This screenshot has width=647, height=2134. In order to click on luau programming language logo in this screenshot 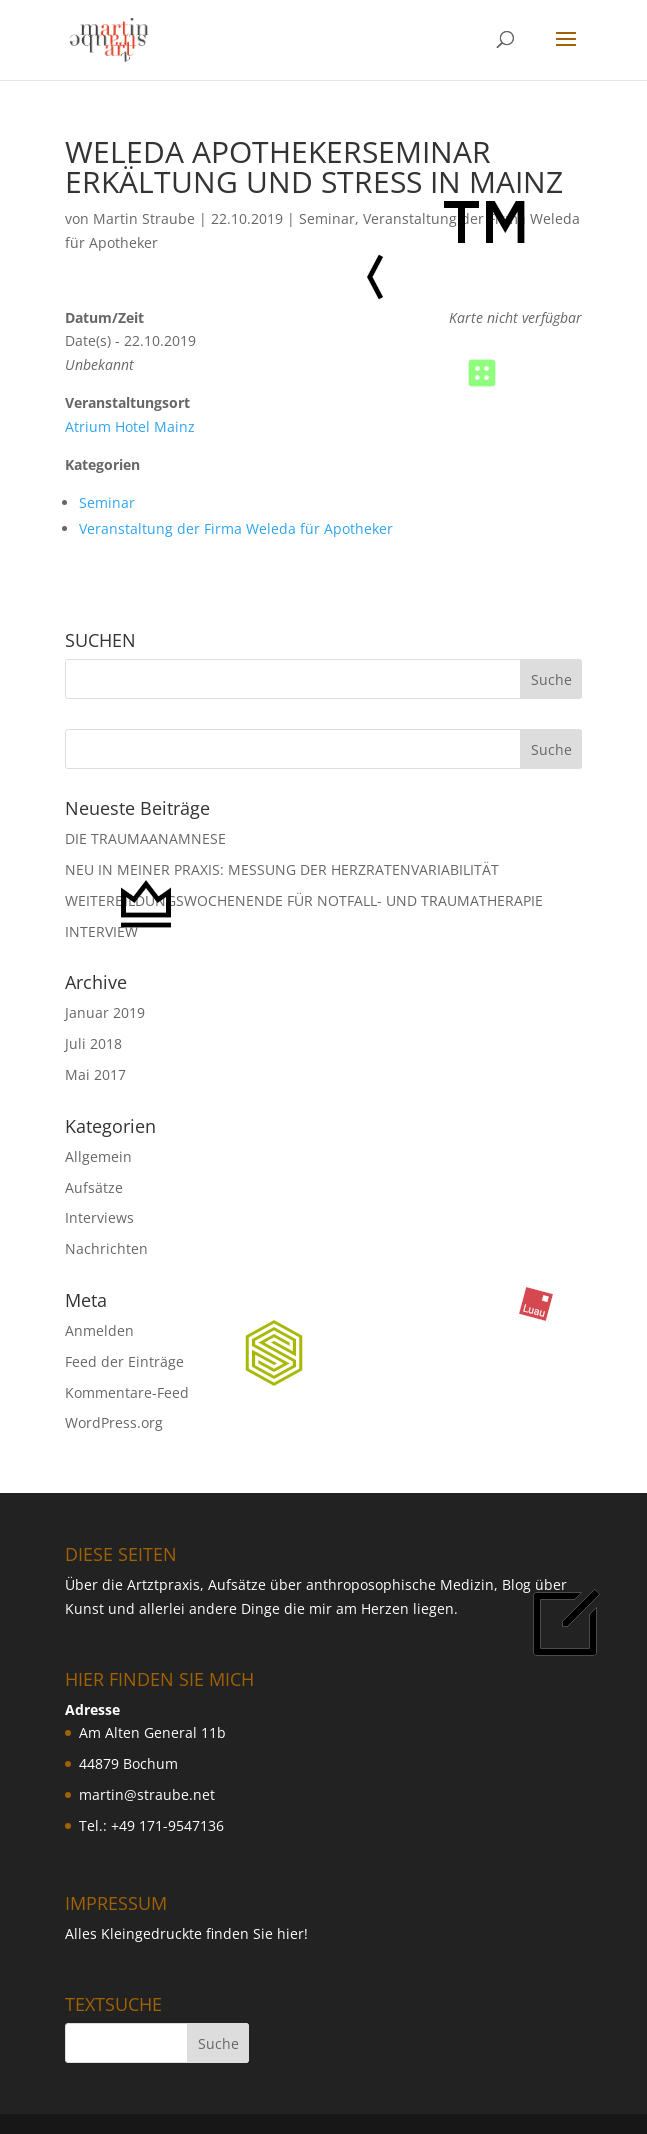, I will do `click(536, 1304)`.